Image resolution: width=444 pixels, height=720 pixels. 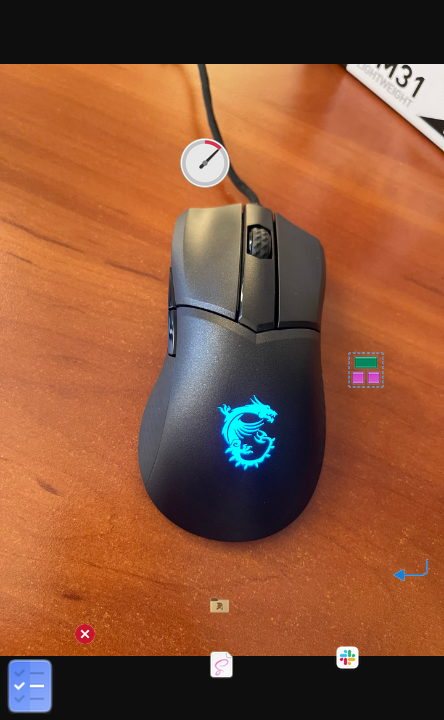 What do you see at coordinates (366, 370) in the screenshot?
I see `select all items in the current view` at bounding box center [366, 370].